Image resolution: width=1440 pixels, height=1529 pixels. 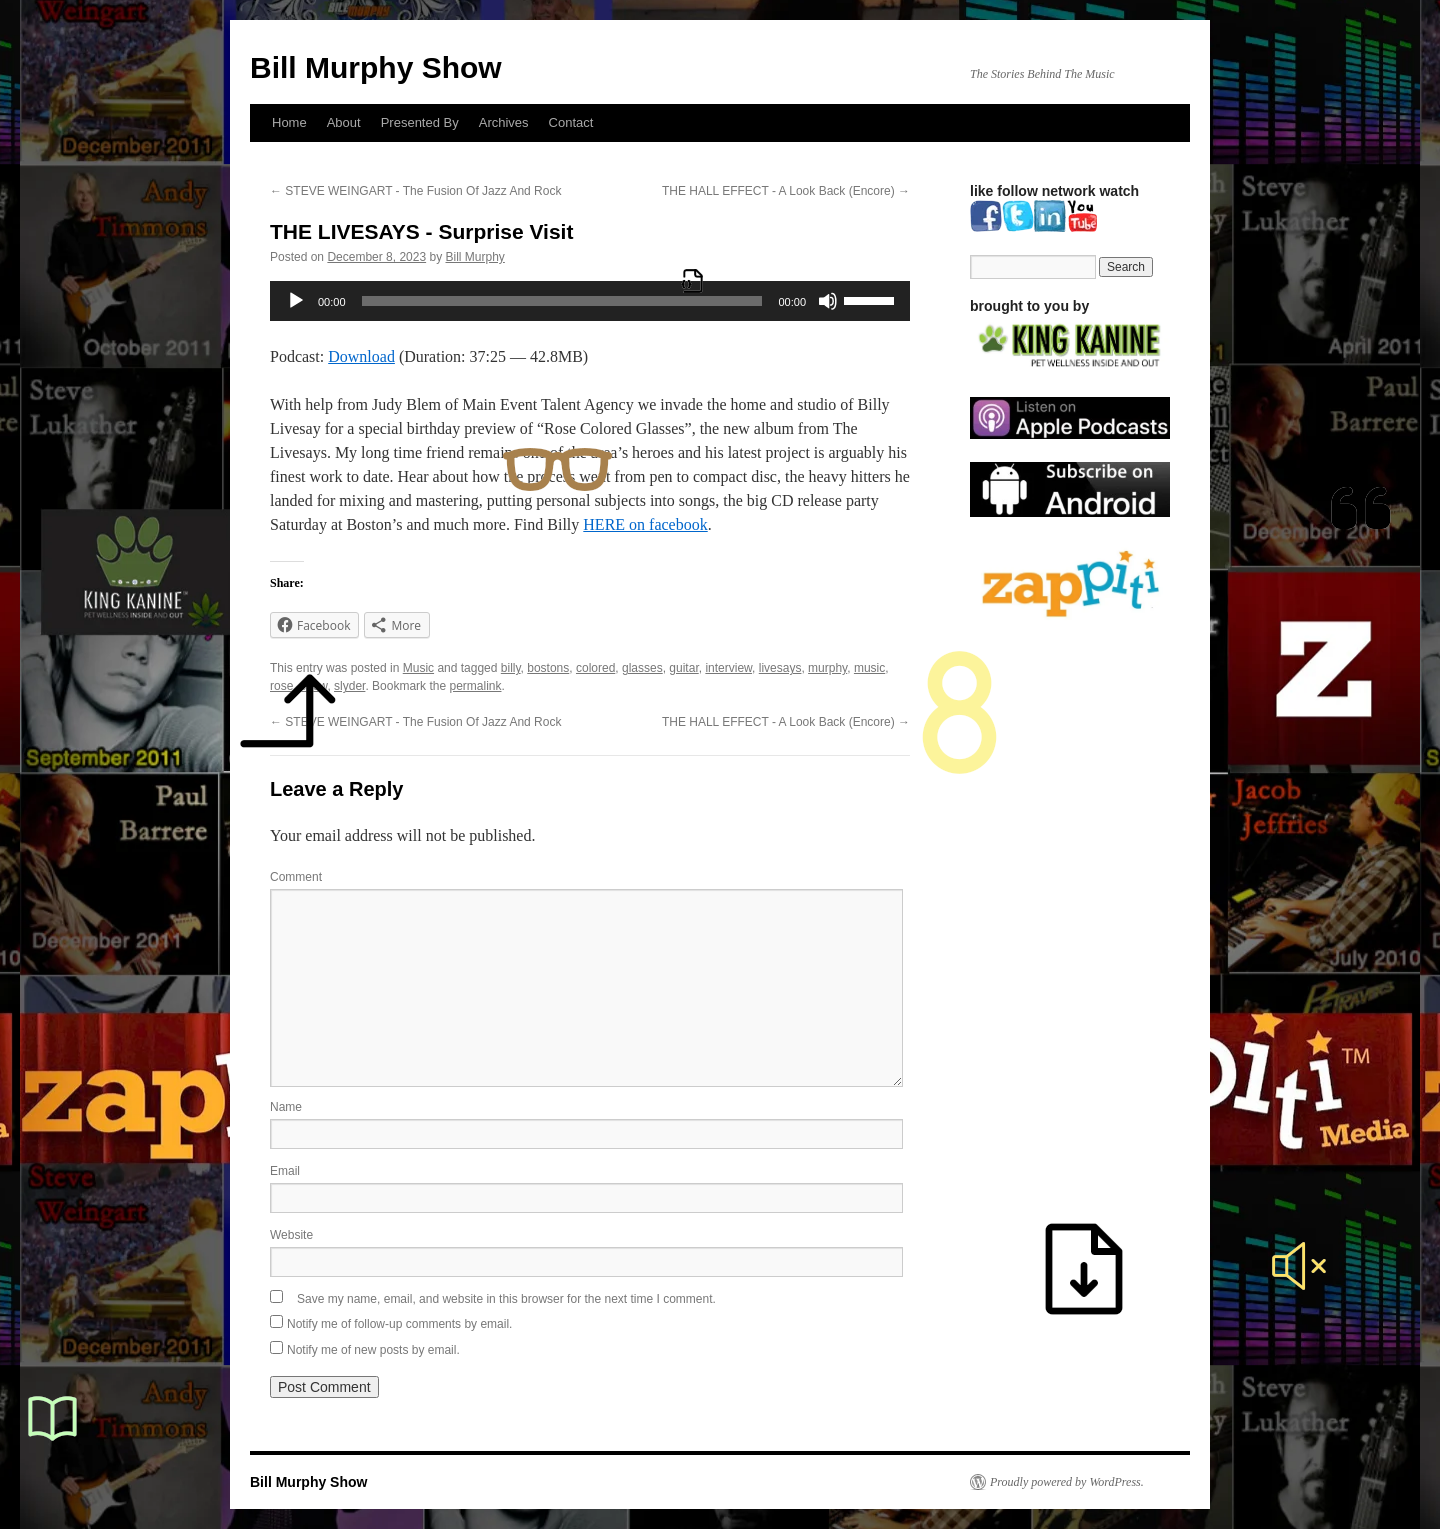 What do you see at coordinates (1298, 1266) in the screenshot?
I see `mute audio or sound` at bounding box center [1298, 1266].